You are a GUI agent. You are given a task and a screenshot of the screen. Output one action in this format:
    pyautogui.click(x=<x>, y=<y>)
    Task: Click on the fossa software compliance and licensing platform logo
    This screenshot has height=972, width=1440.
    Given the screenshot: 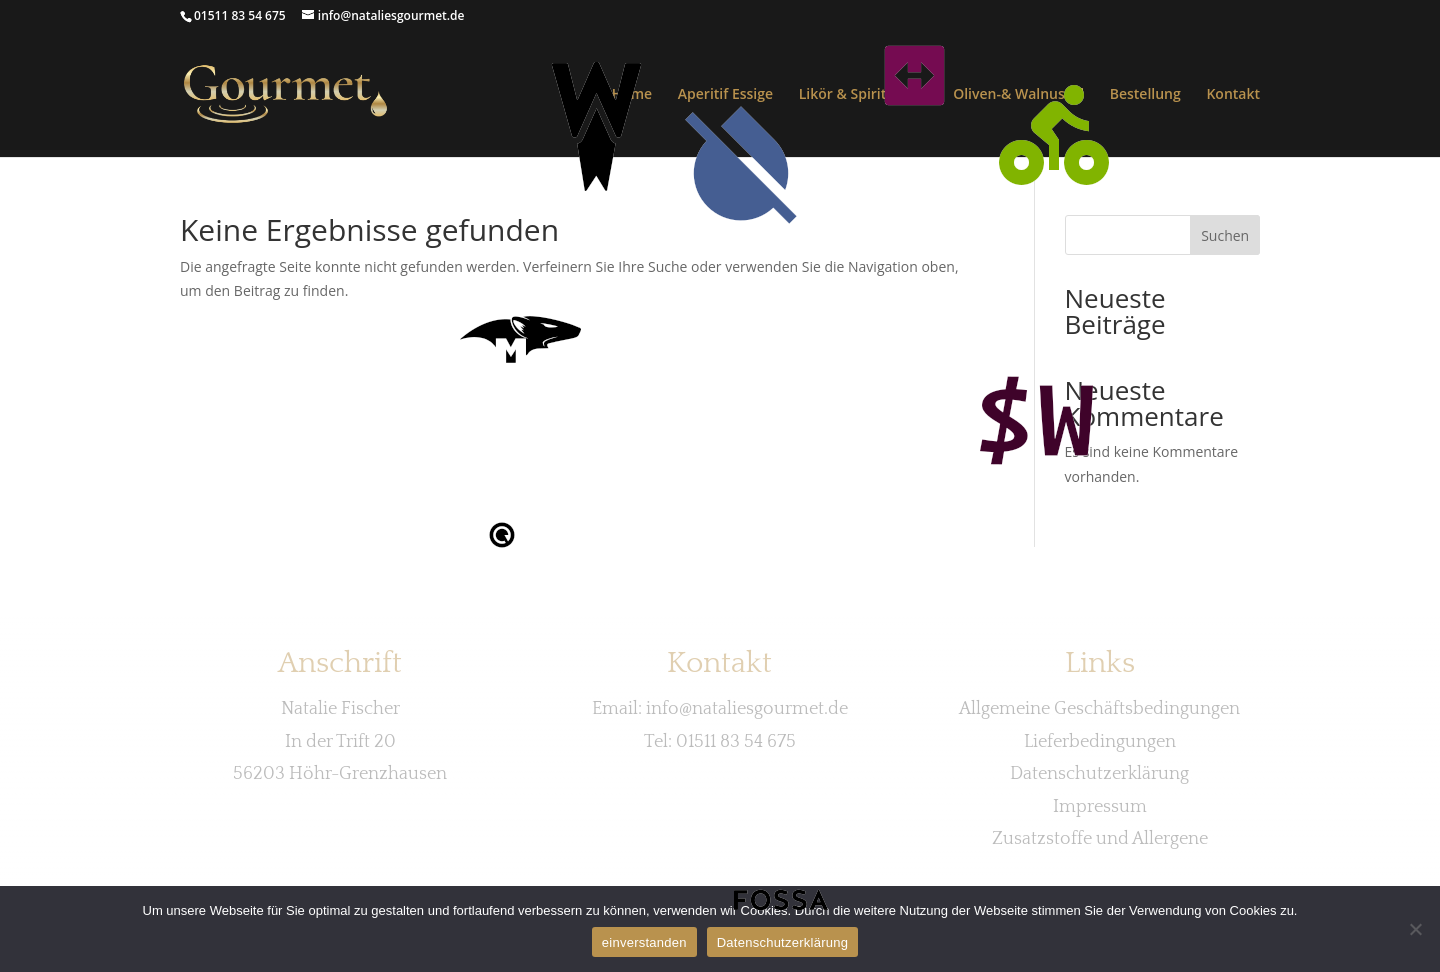 What is the action you would take?
    pyautogui.click(x=781, y=900)
    